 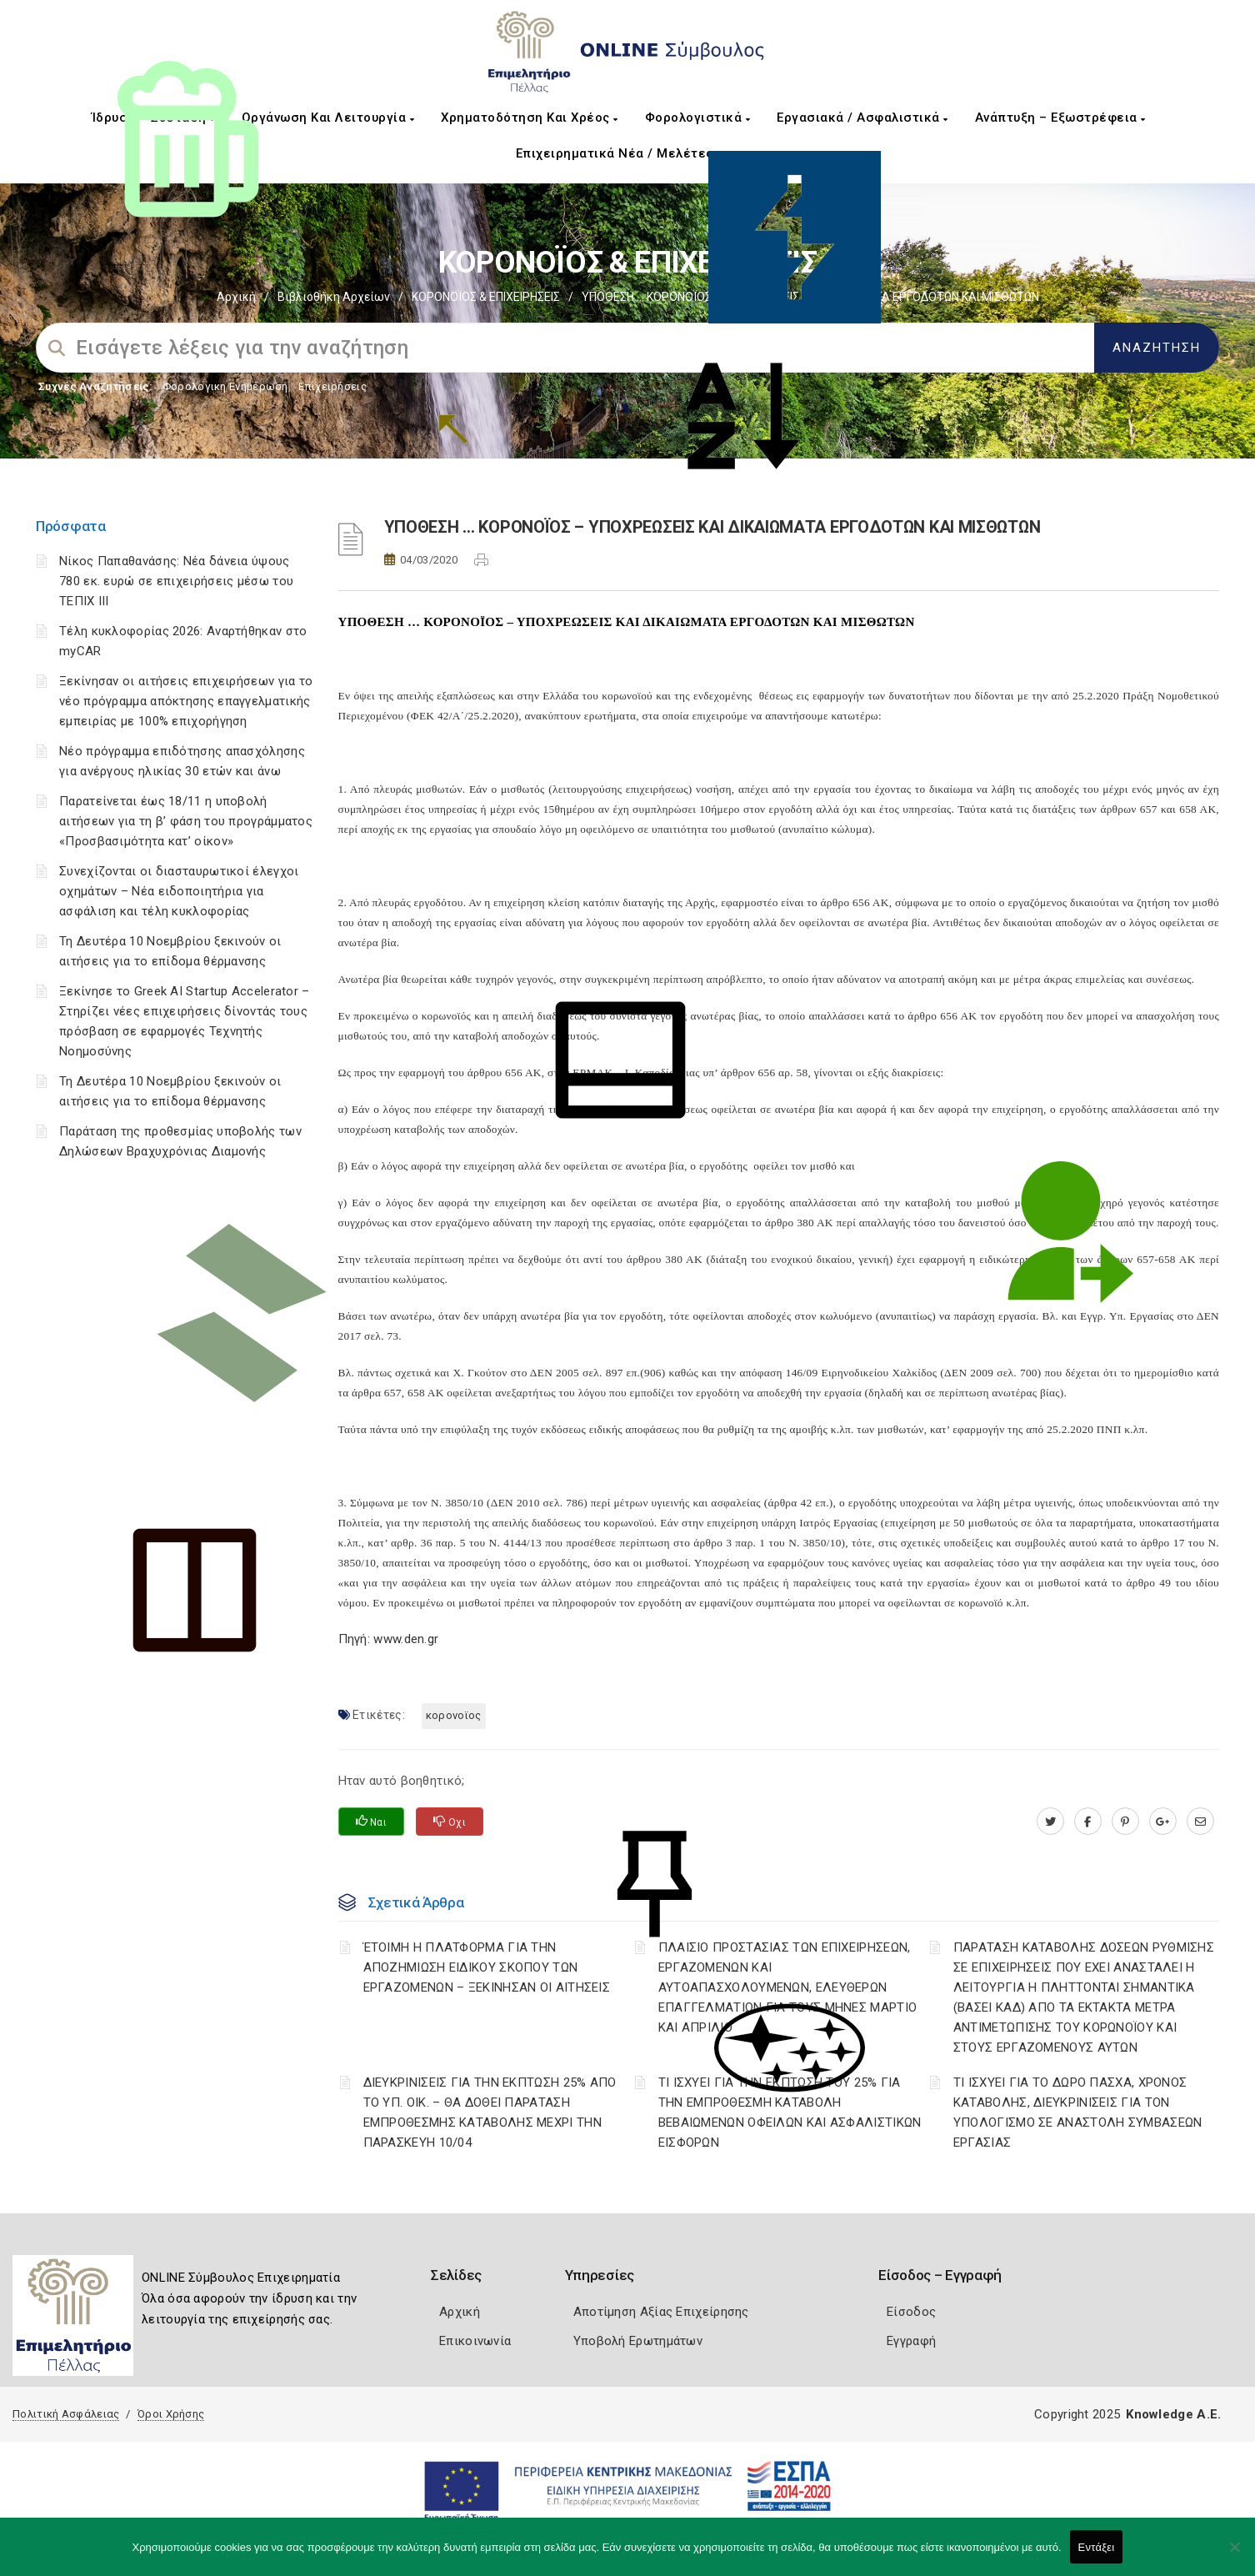 What do you see at coordinates (242, 1313) in the screenshot?
I see `nanostores library logo` at bounding box center [242, 1313].